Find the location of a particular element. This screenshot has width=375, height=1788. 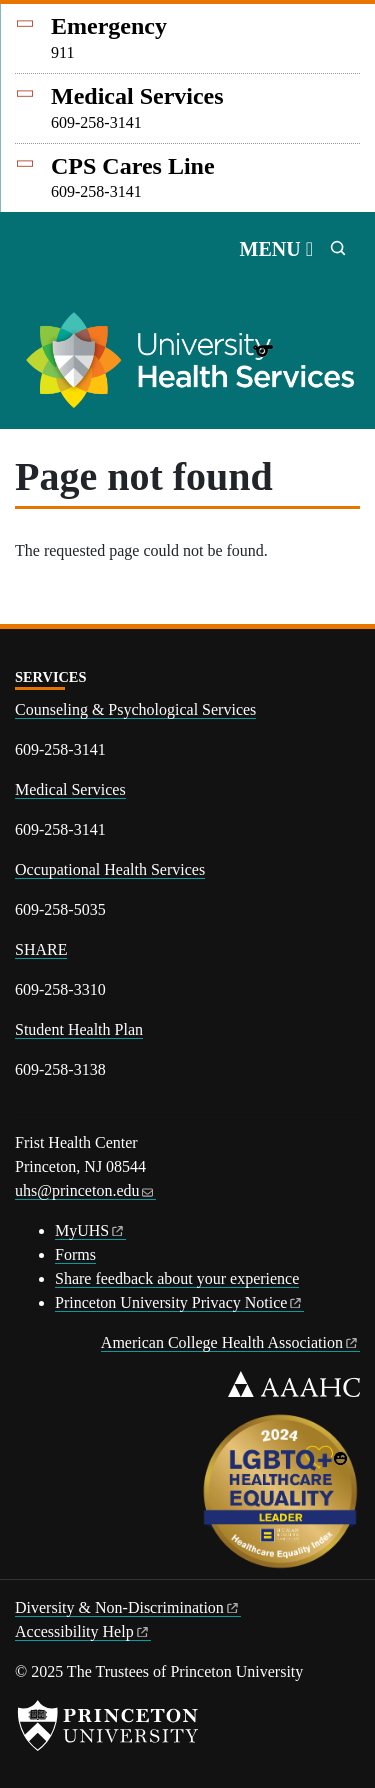

access sports scores and updates is located at coordinates (263, 351).